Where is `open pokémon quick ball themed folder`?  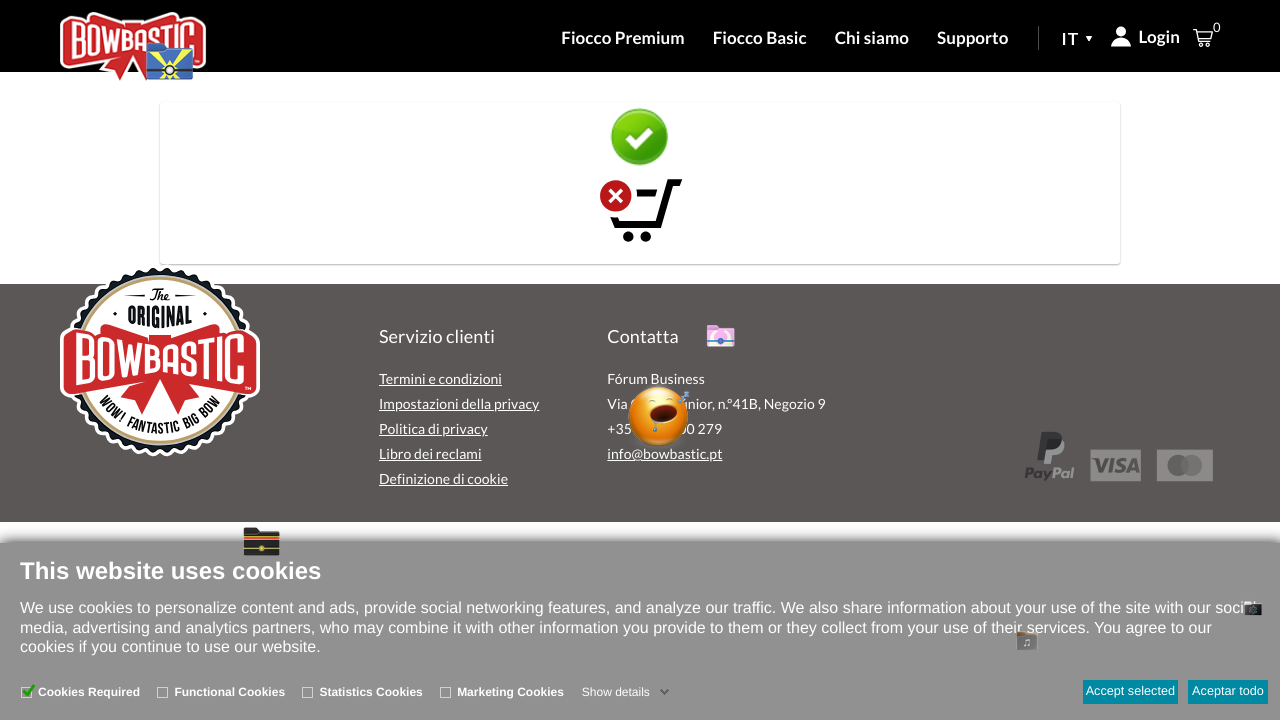 open pokémon quick ball themed folder is located at coordinates (169, 62).